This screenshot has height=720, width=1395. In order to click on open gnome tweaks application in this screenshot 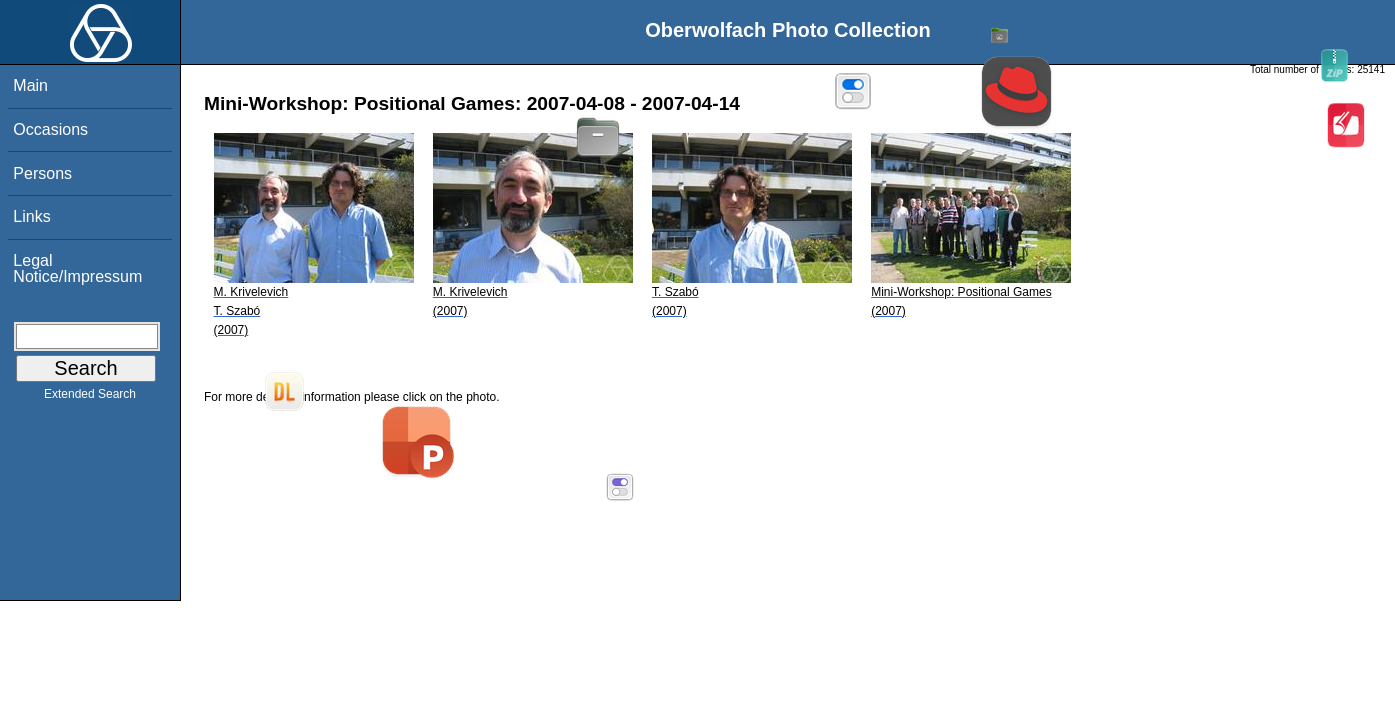, I will do `click(853, 91)`.